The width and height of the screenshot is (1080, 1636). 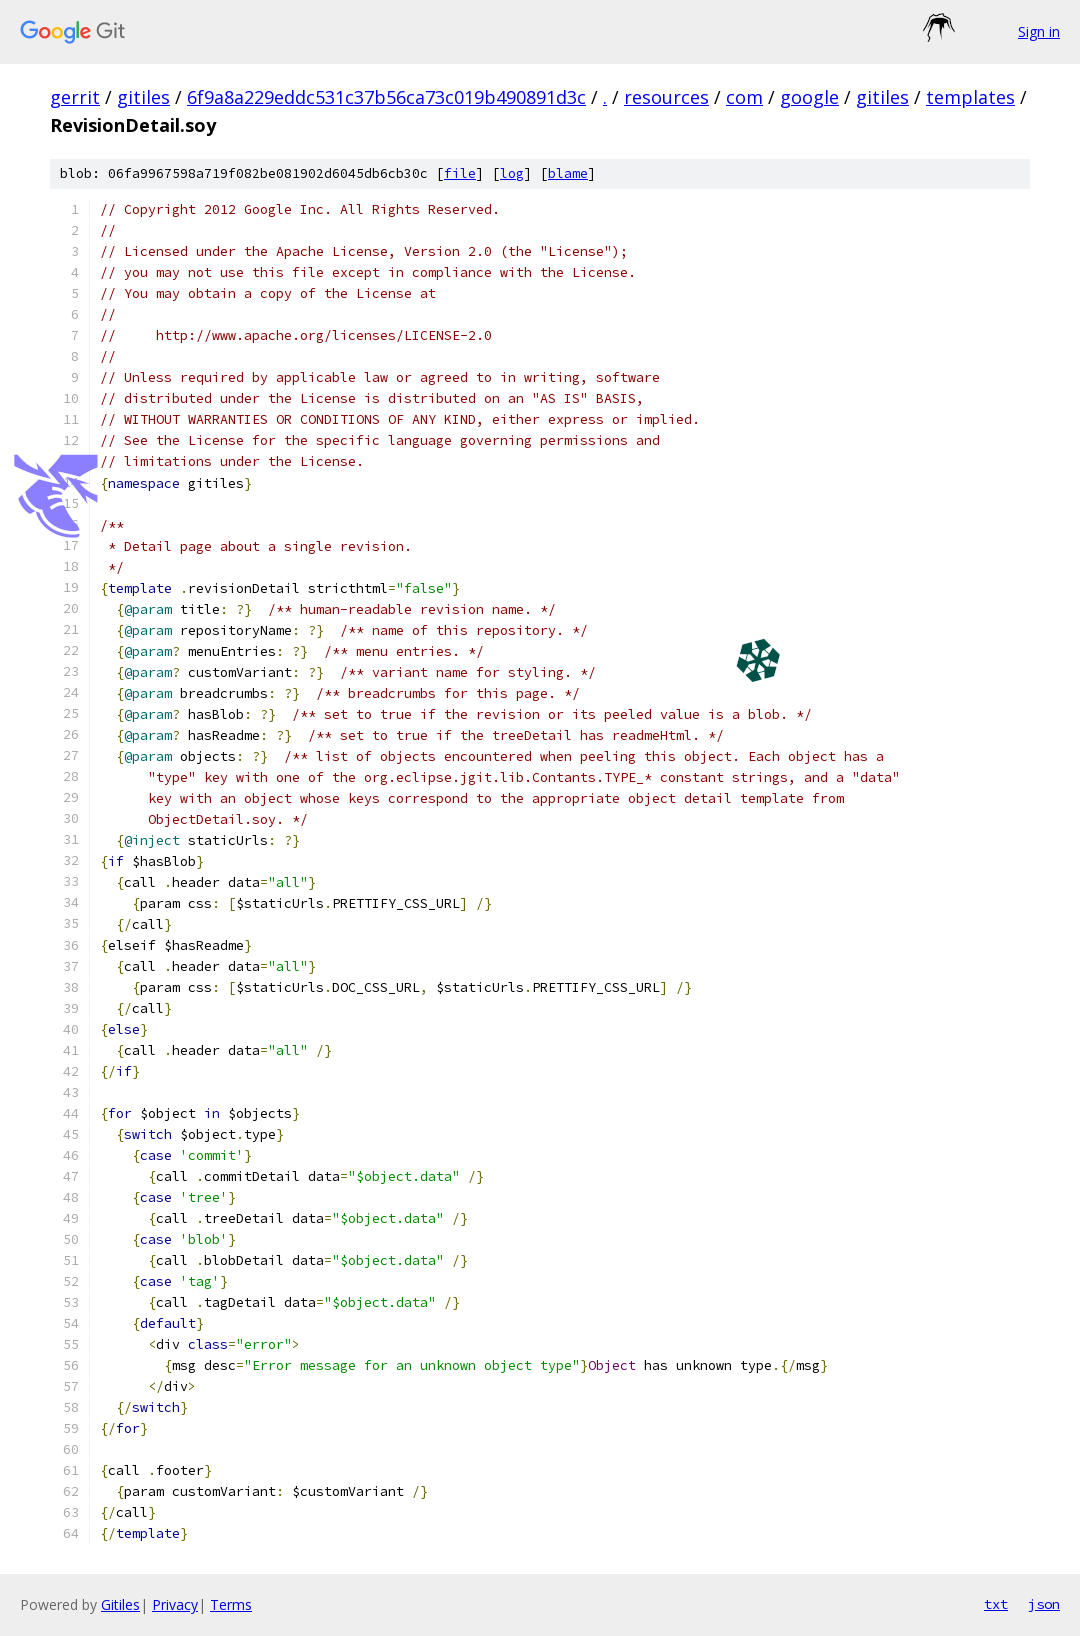 I want to click on indicates a volcano or volcanic area on a map, so click(x=939, y=26).